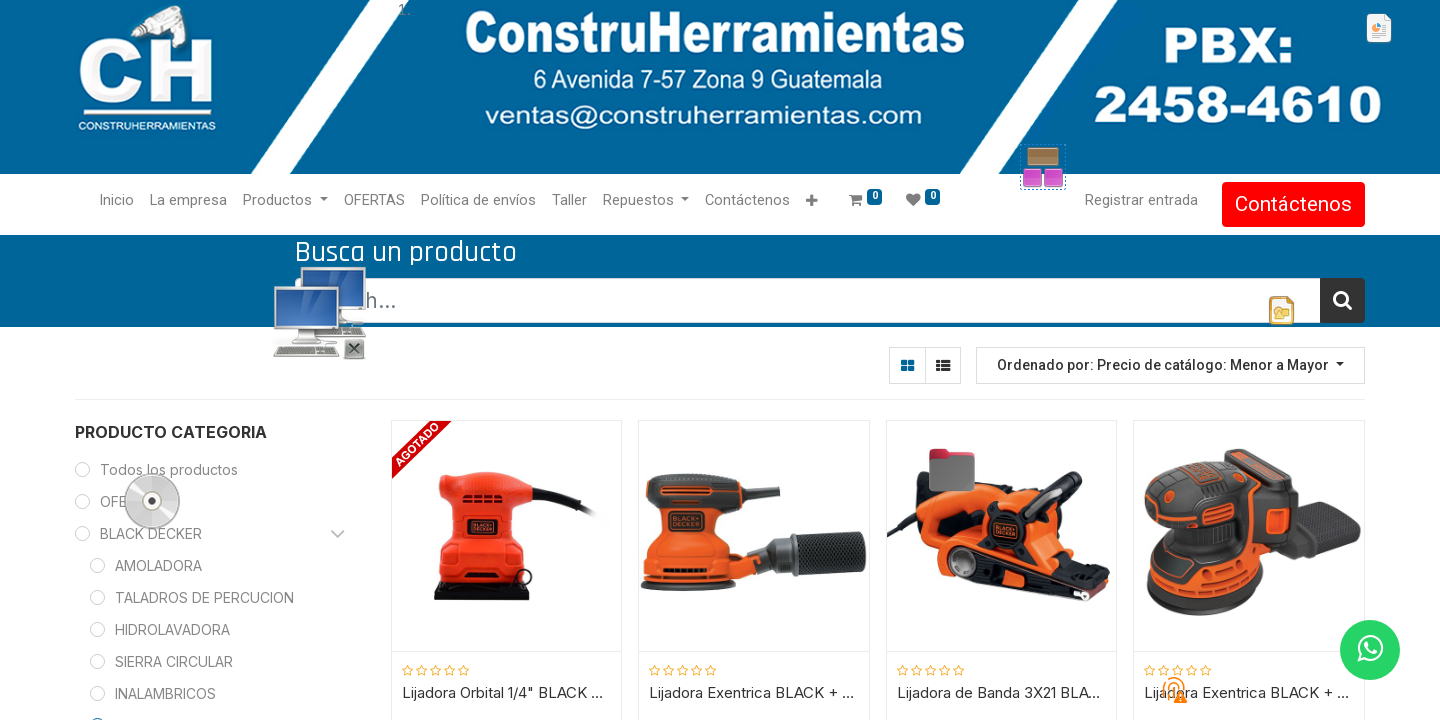 The width and height of the screenshot is (1440, 720). I want to click on indicates no network connection available, so click(319, 312).